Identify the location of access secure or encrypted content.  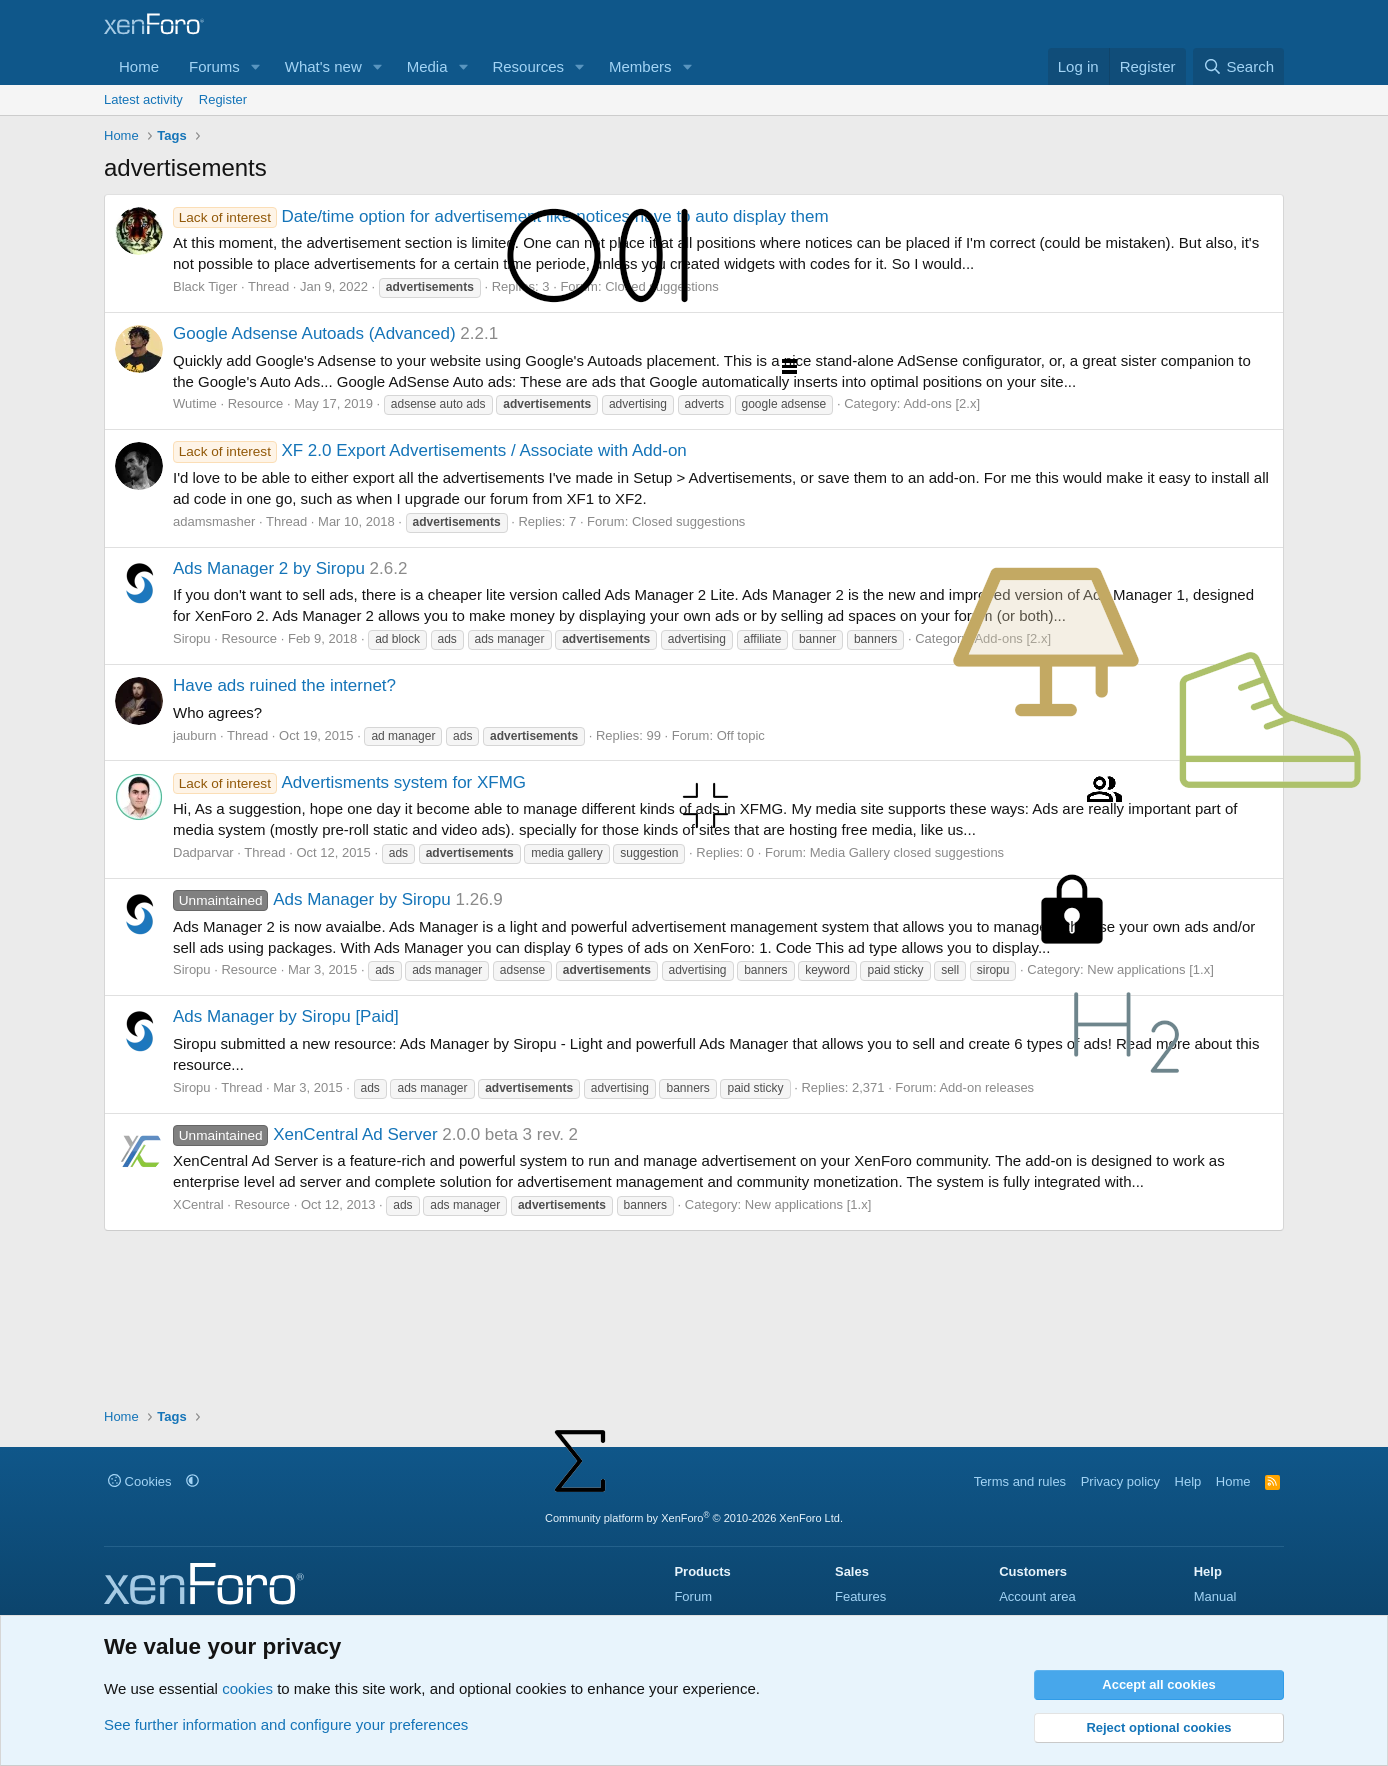
(1072, 913).